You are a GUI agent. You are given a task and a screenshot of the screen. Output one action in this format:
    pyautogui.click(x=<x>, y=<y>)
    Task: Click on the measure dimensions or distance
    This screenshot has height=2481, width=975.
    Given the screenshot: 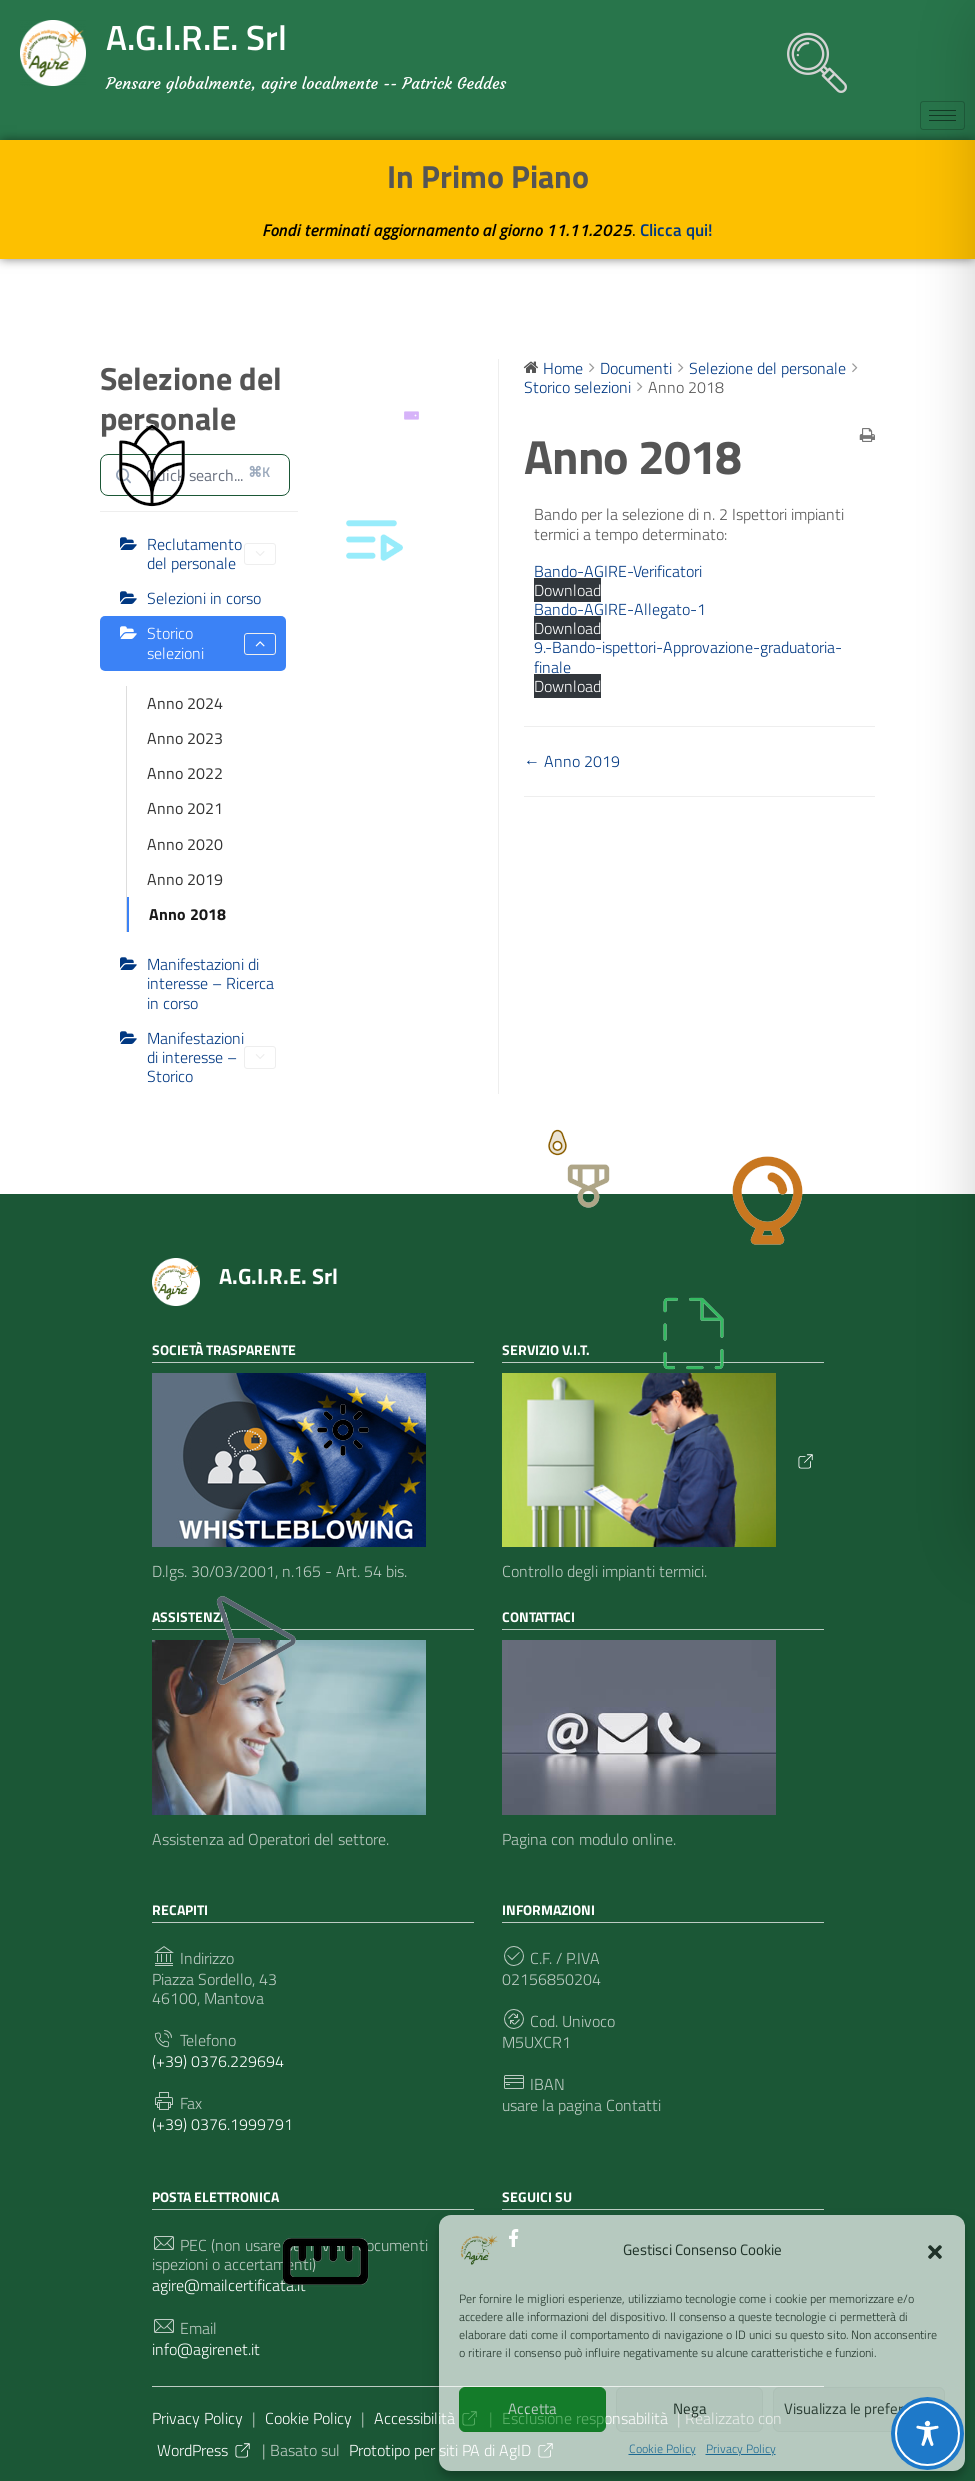 What is the action you would take?
    pyautogui.click(x=325, y=2261)
    